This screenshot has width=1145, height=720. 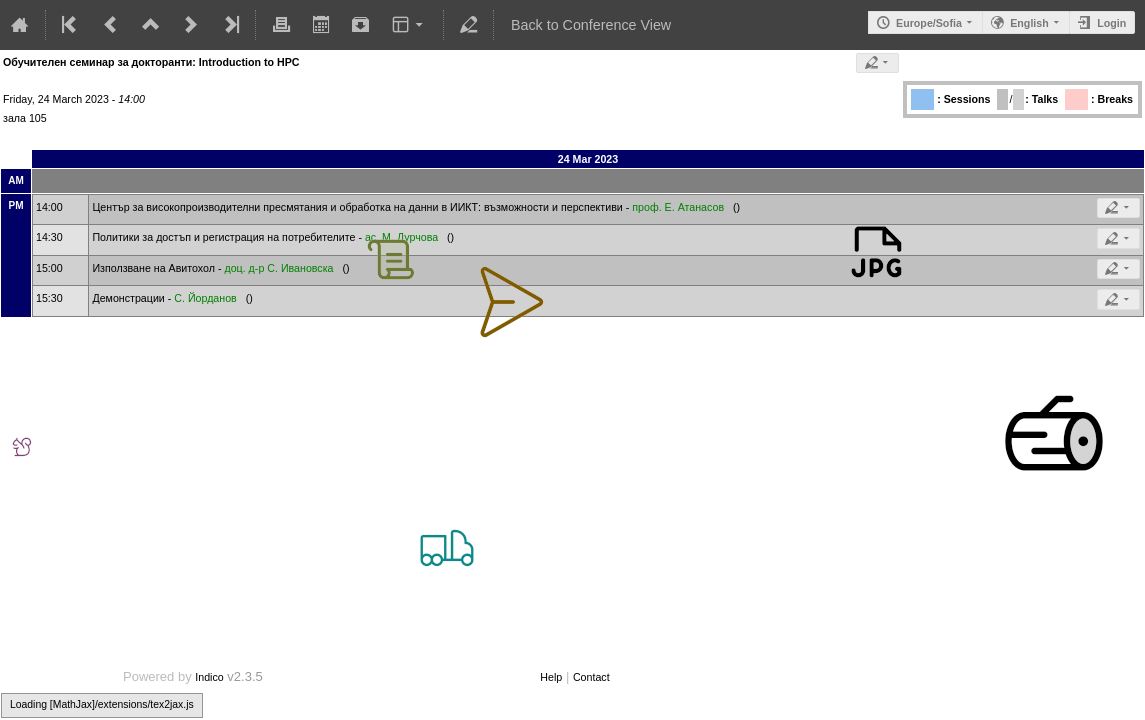 I want to click on track shipment or delivery status, so click(x=447, y=548).